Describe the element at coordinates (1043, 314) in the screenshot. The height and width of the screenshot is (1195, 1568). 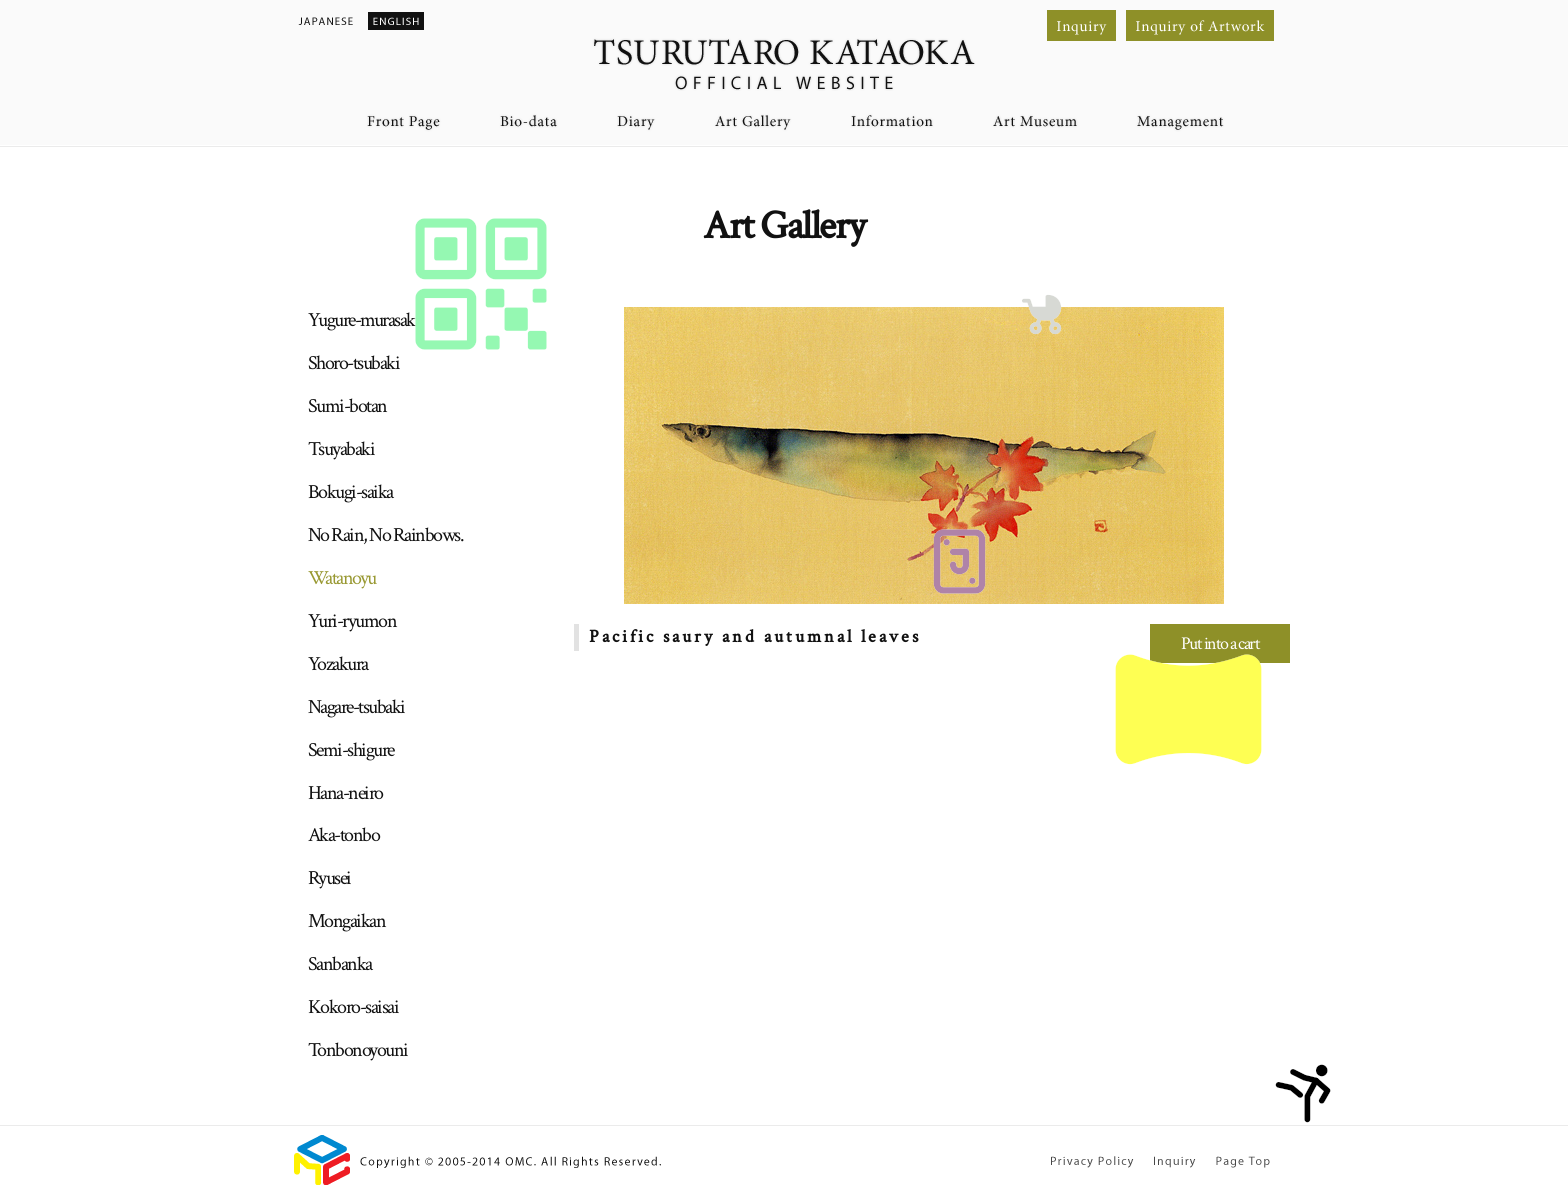
I see `access baby or parenting-related features` at that location.